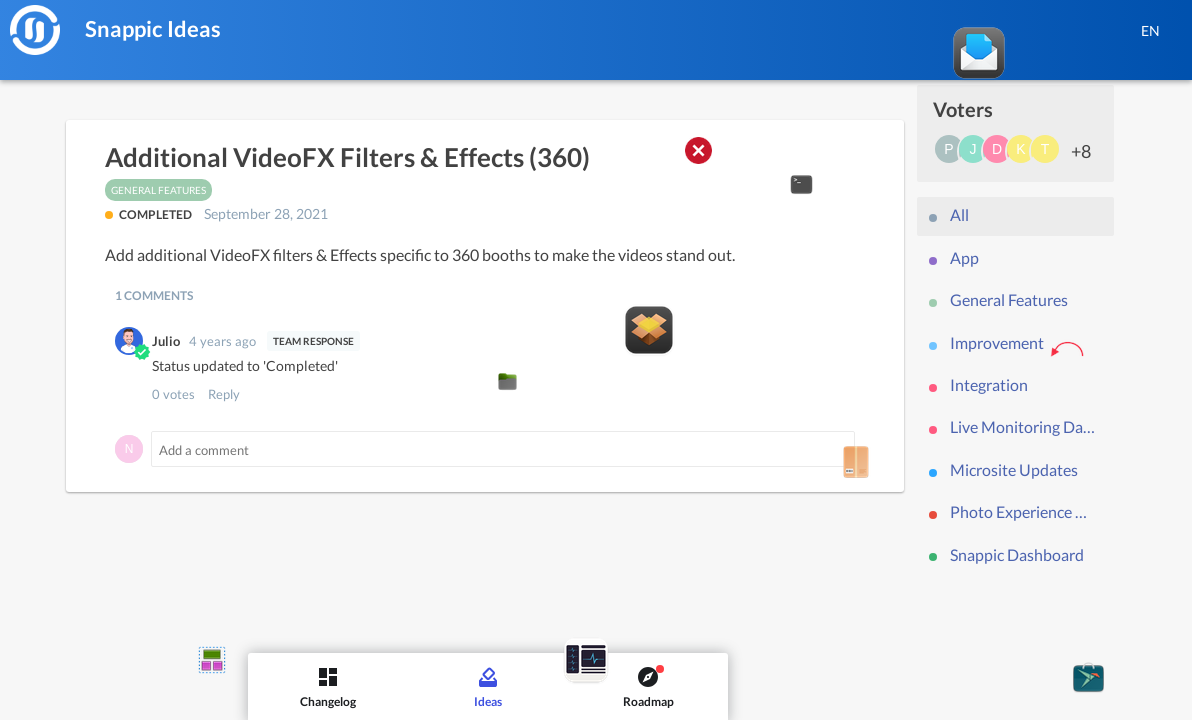  What do you see at coordinates (1088, 678) in the screenshot?
I see `open the snap store to browse and install applications` at bounding box center [1088, 678].